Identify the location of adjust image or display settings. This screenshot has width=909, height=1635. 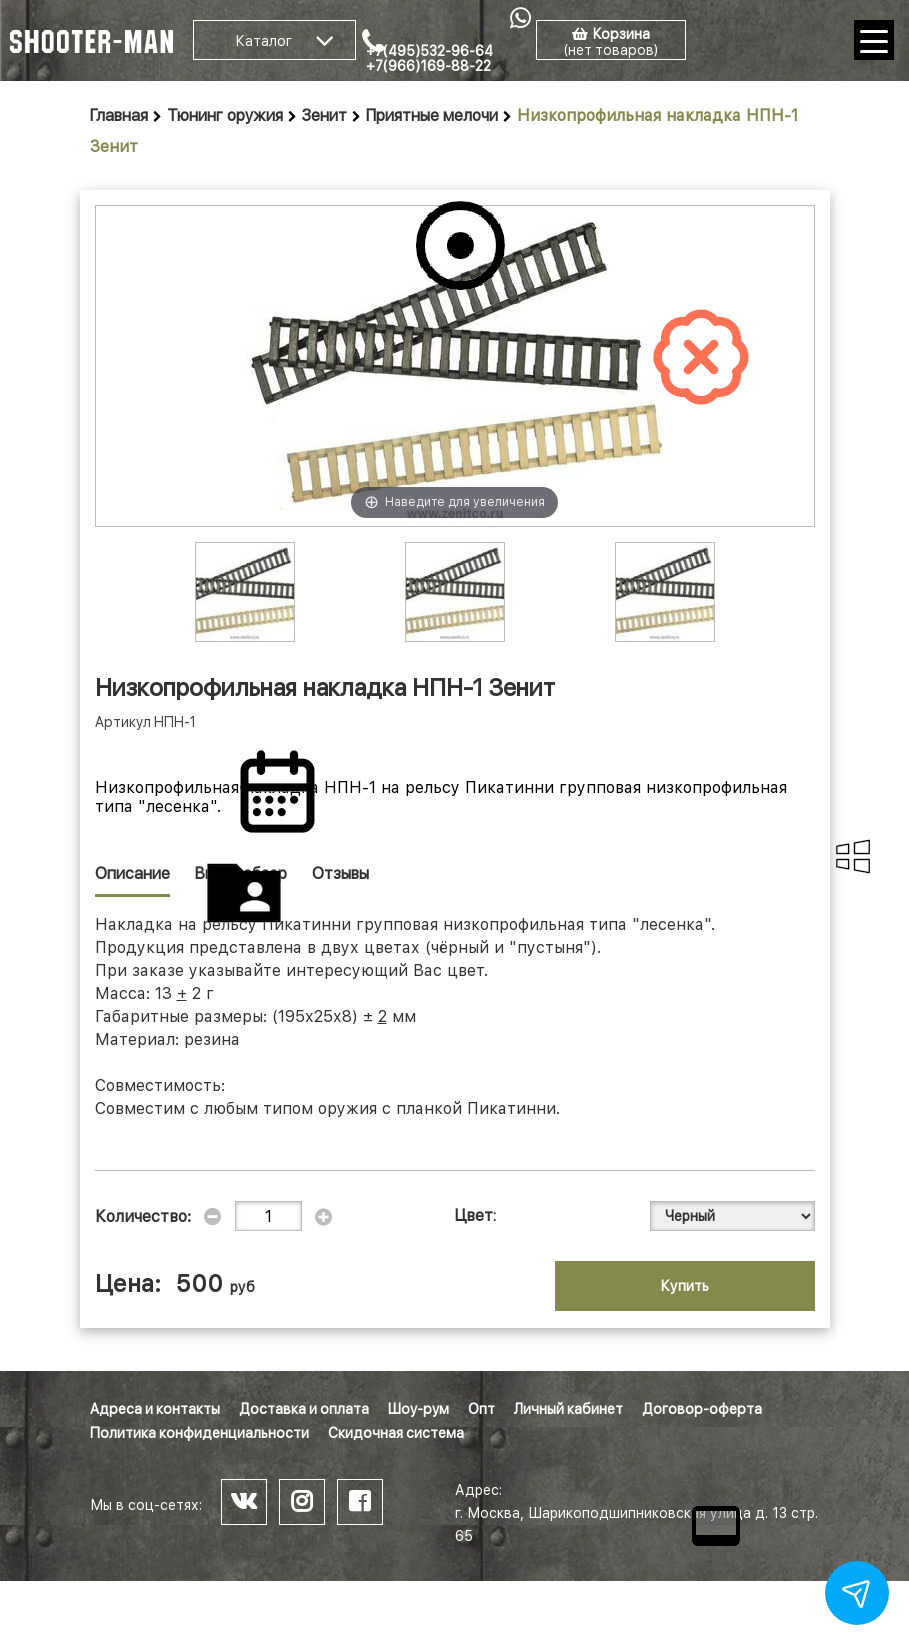
(460, 245).